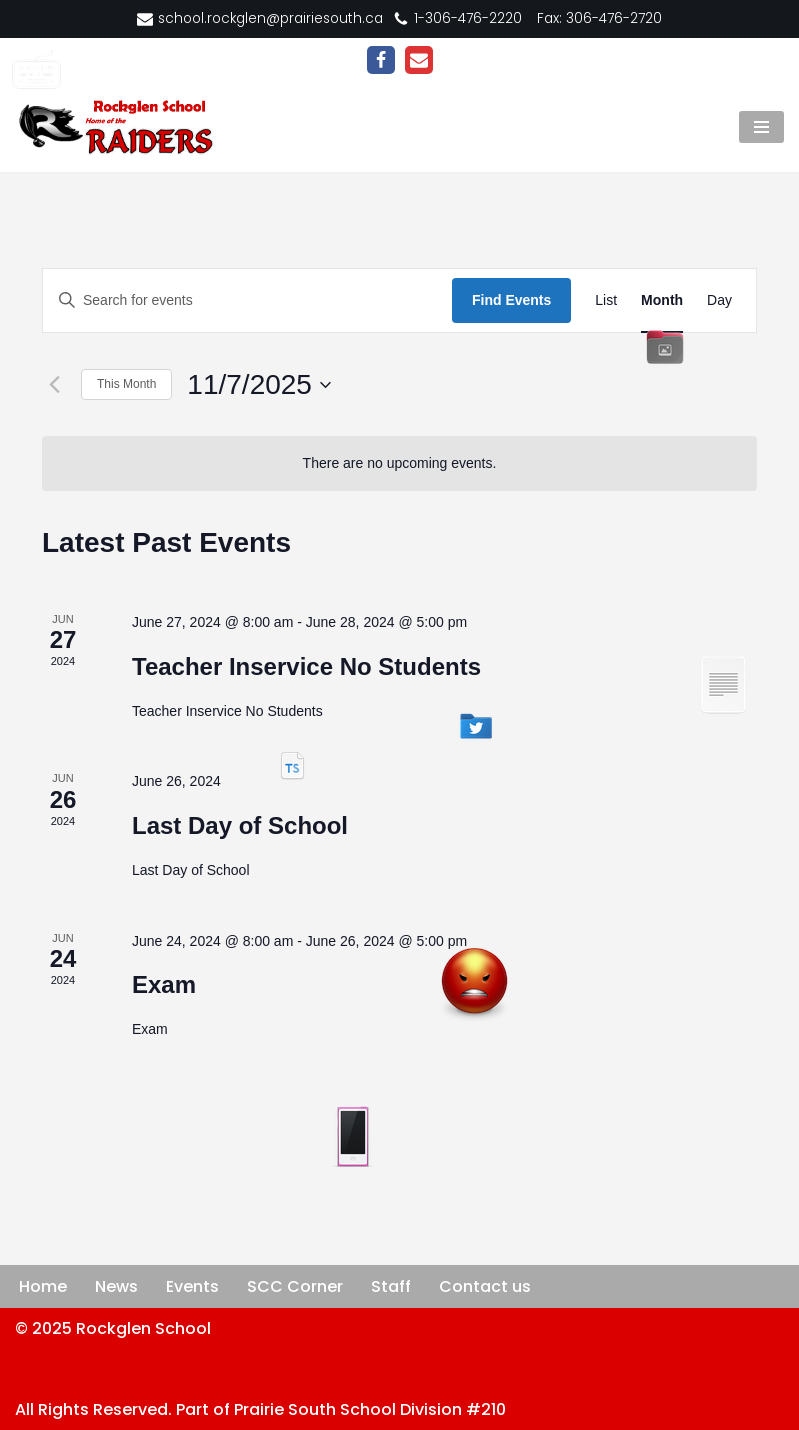  Describe the element at coordinates (353, 1137) in the screenshot. I see `iPod nano device connected` at that location.